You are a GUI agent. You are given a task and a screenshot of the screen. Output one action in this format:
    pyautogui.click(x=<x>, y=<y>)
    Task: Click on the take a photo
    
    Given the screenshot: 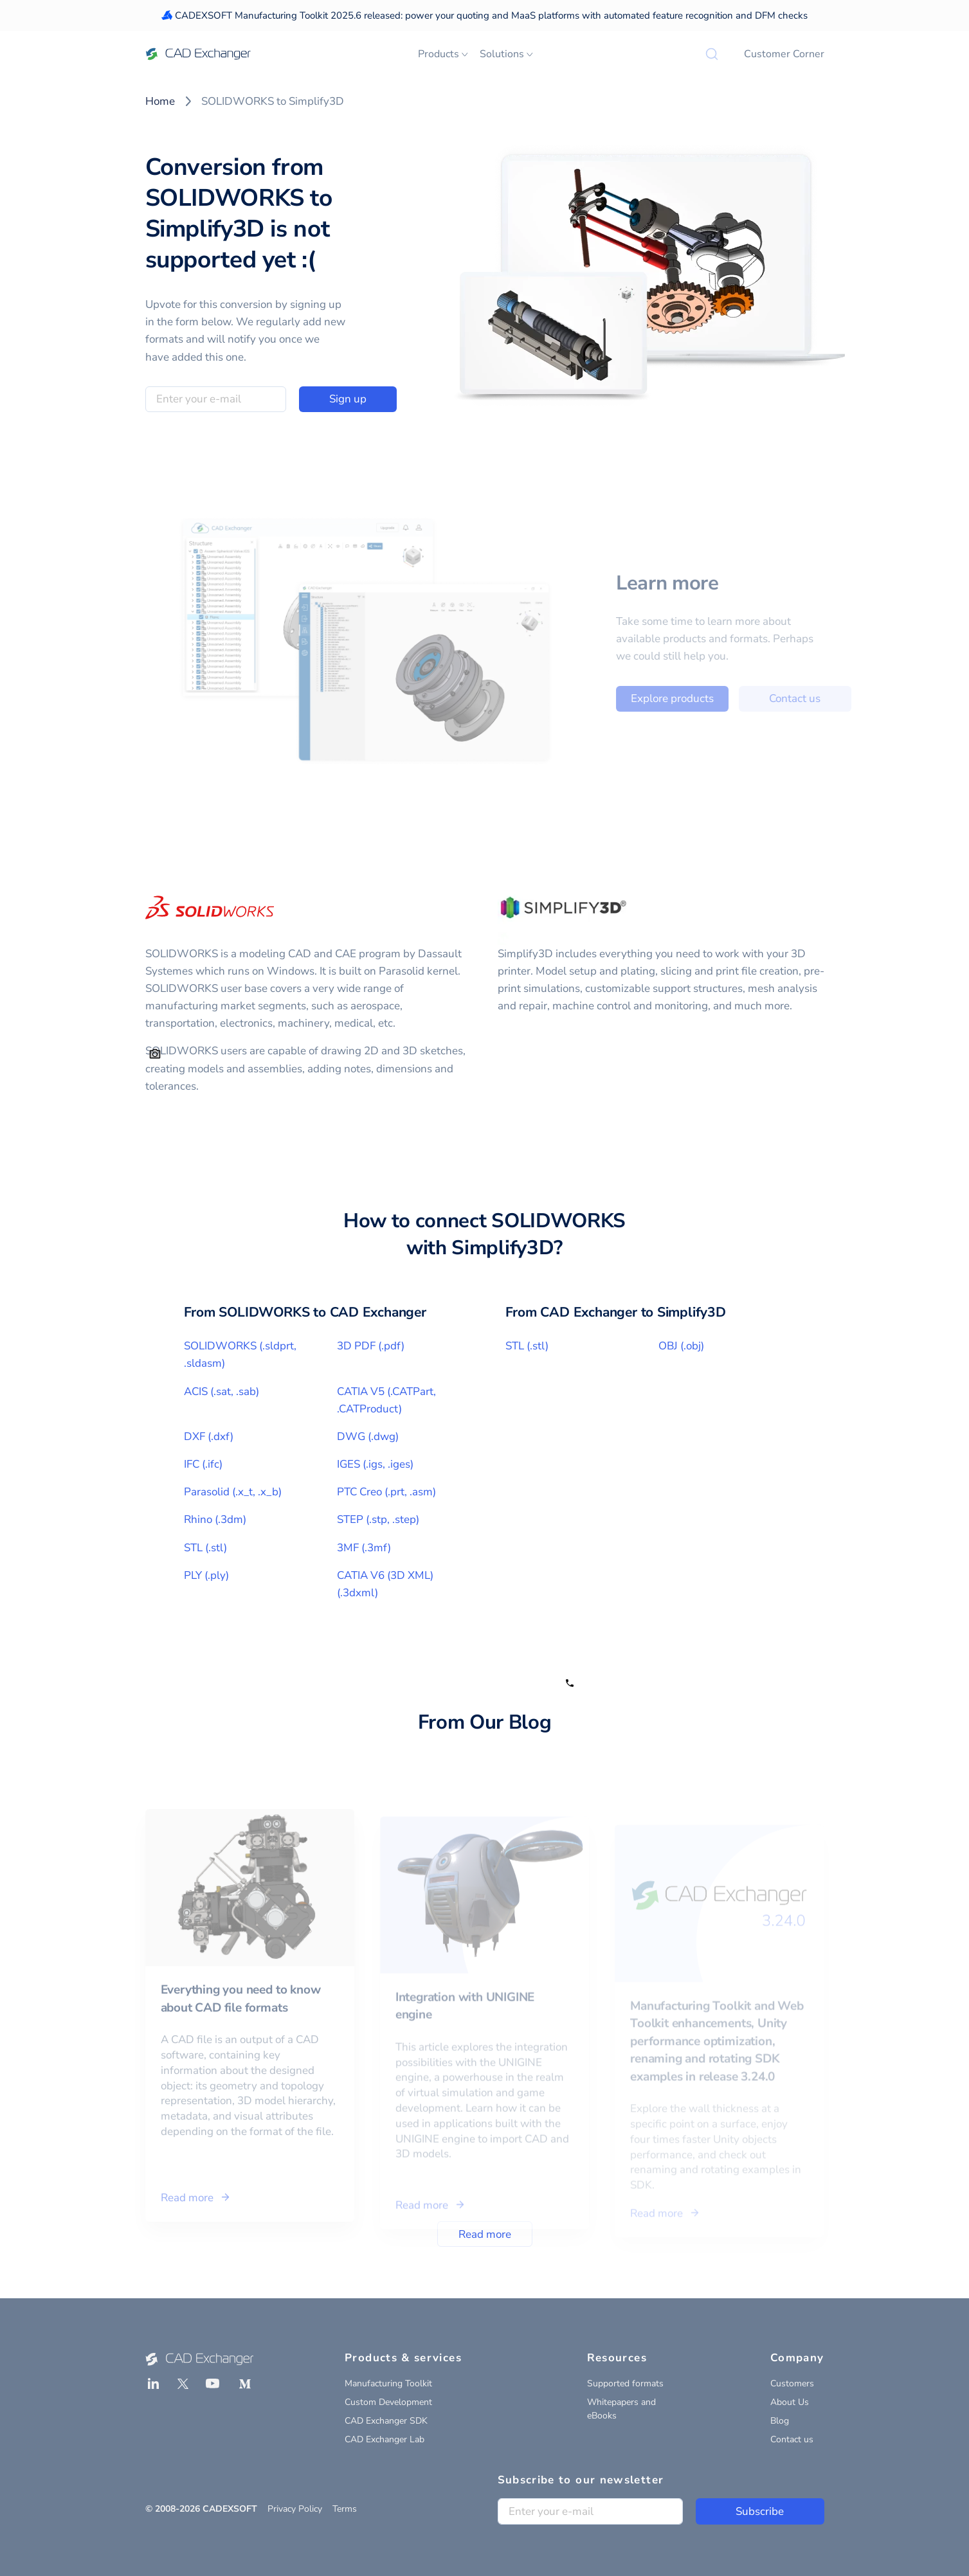 What is the action you would take?
    pyautogui.click(x=155, y=1054)
    